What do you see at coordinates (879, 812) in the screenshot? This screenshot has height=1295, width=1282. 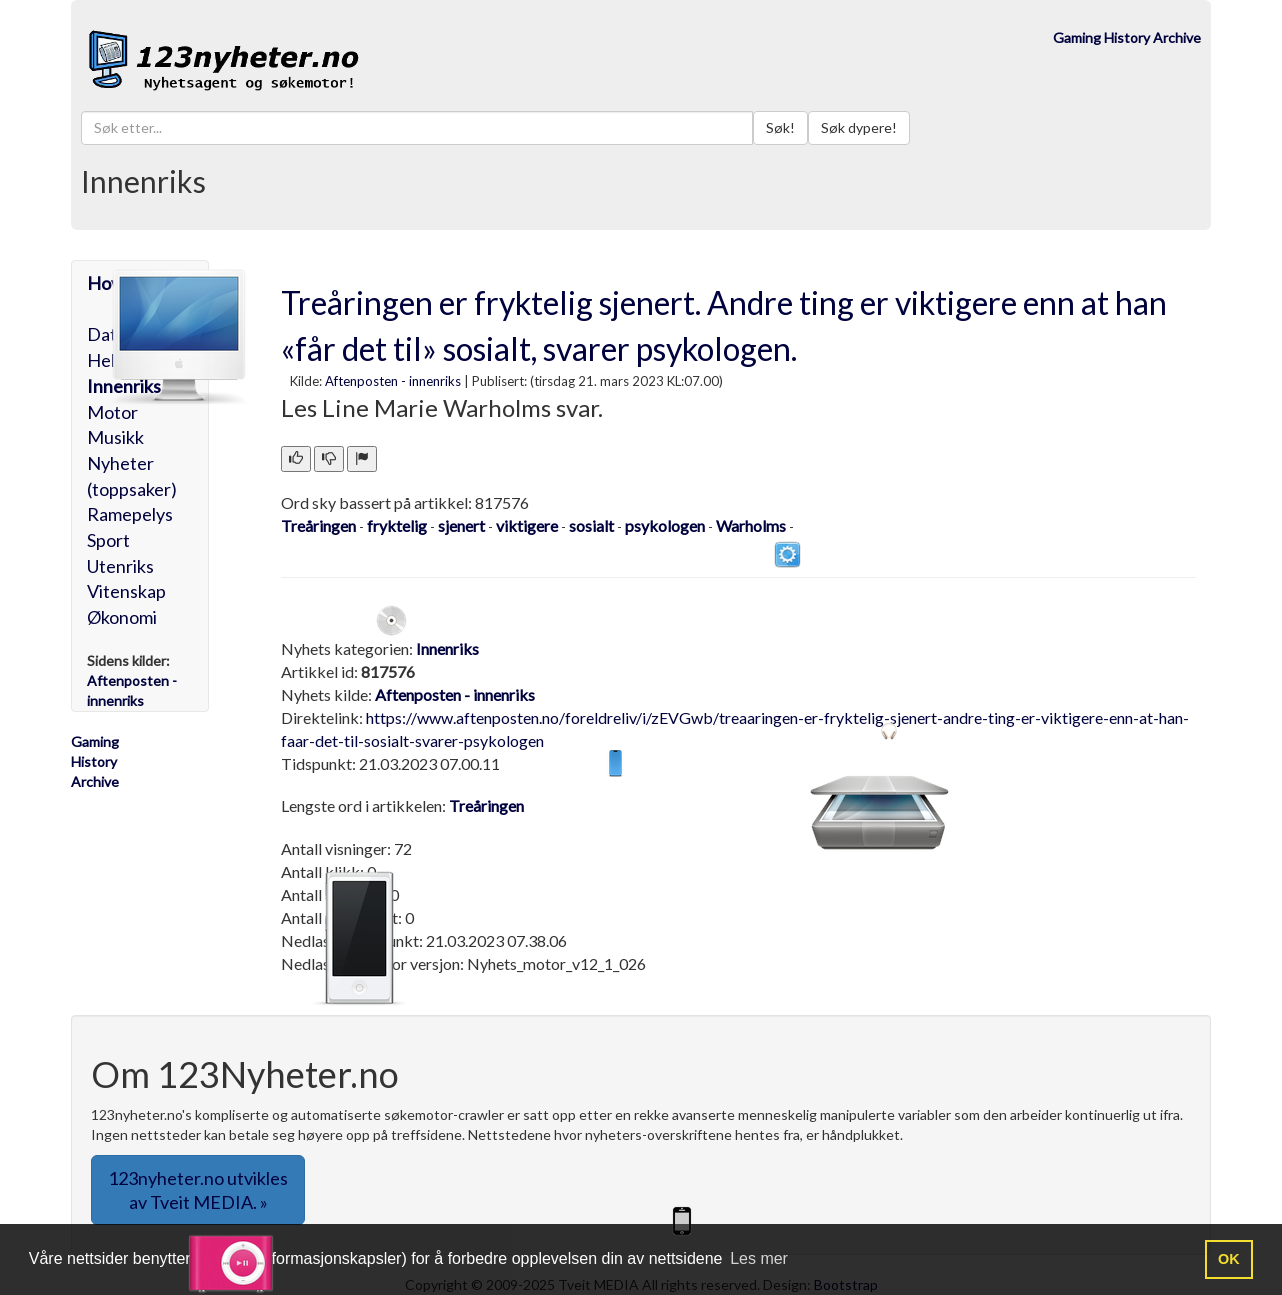 I see `scan documents using a wireless scanner` at bounding box center [879, 812].